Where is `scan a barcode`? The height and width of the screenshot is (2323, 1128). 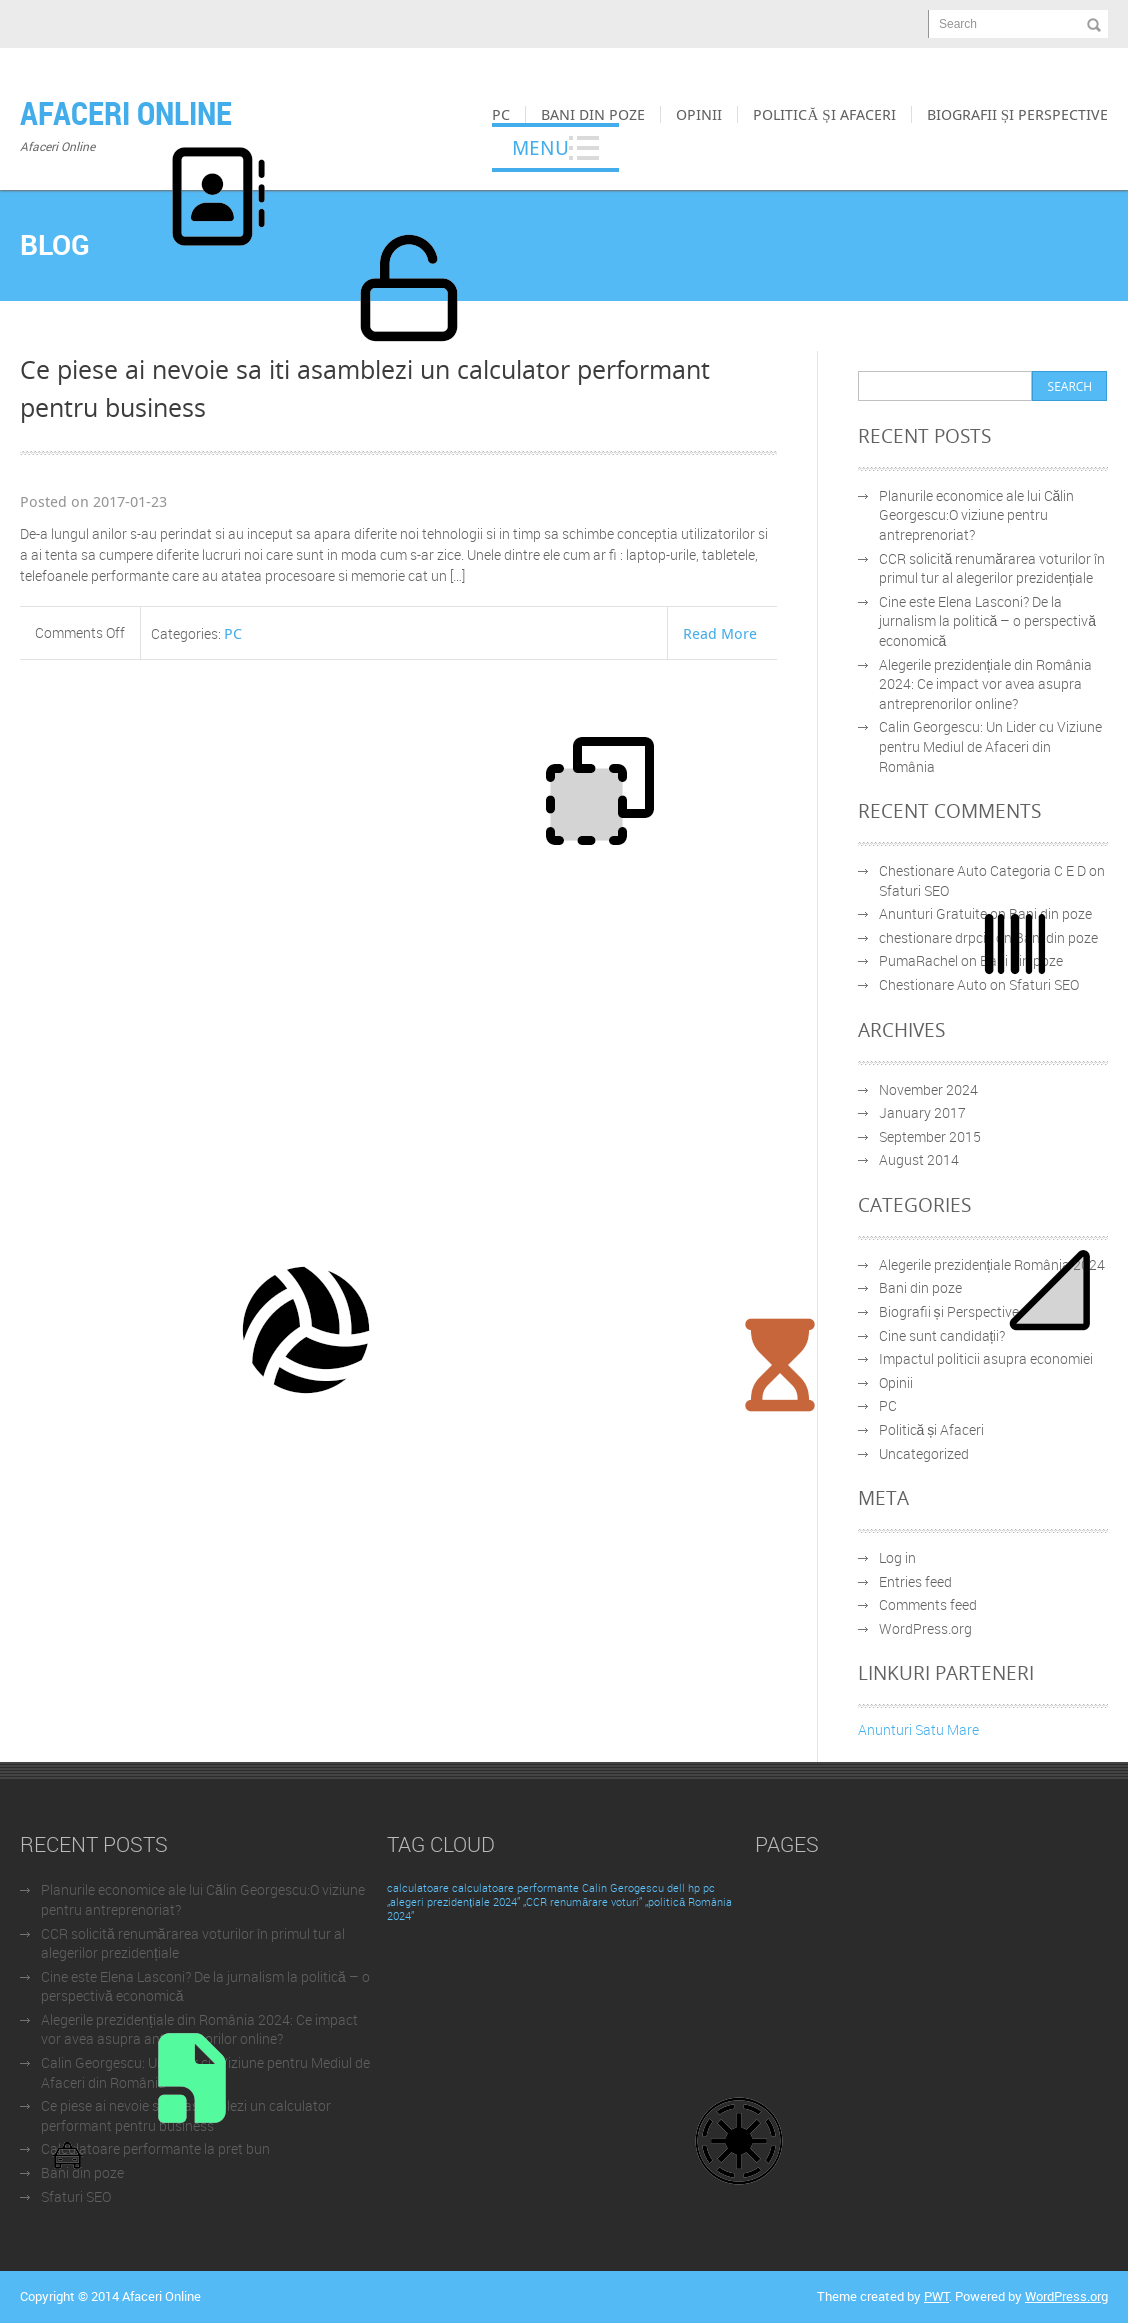 scan a barcode is located at coordinates (1015, 944).